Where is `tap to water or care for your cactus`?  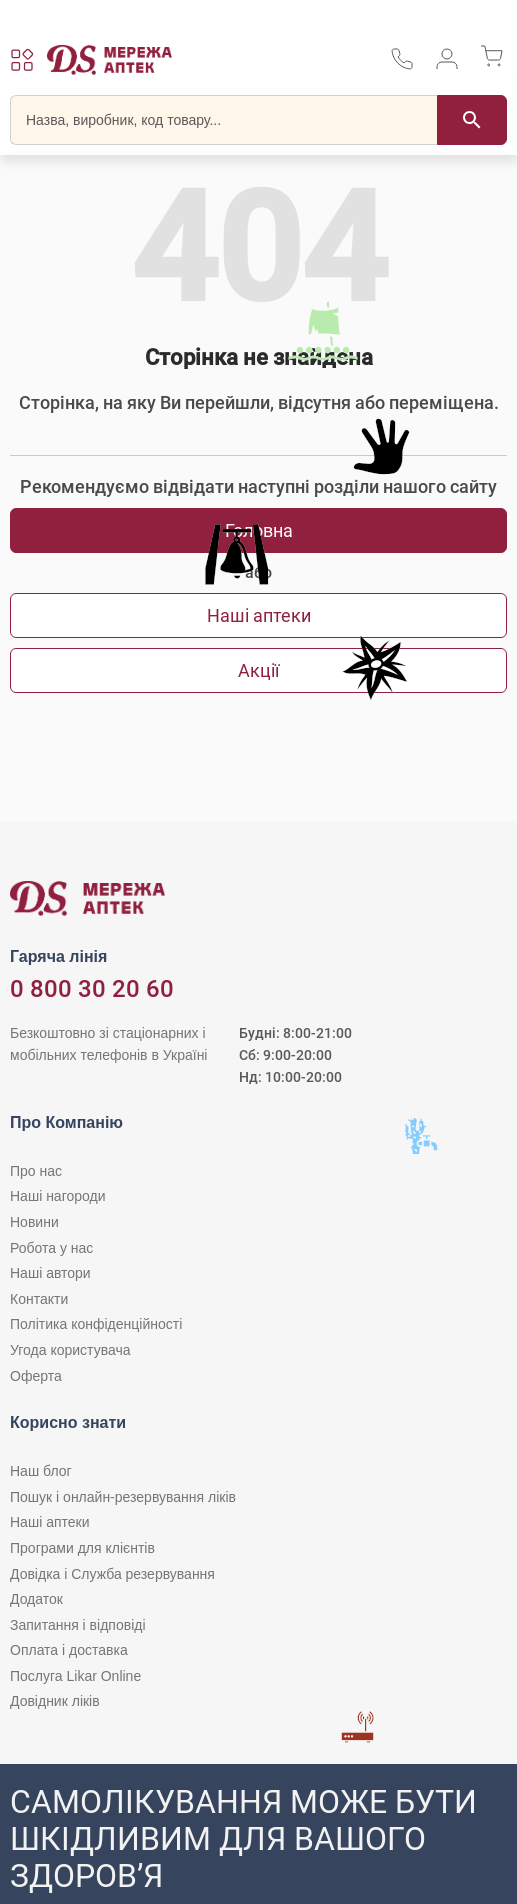 tap to water or care for your cactus is located at coordinates (421, 1136).